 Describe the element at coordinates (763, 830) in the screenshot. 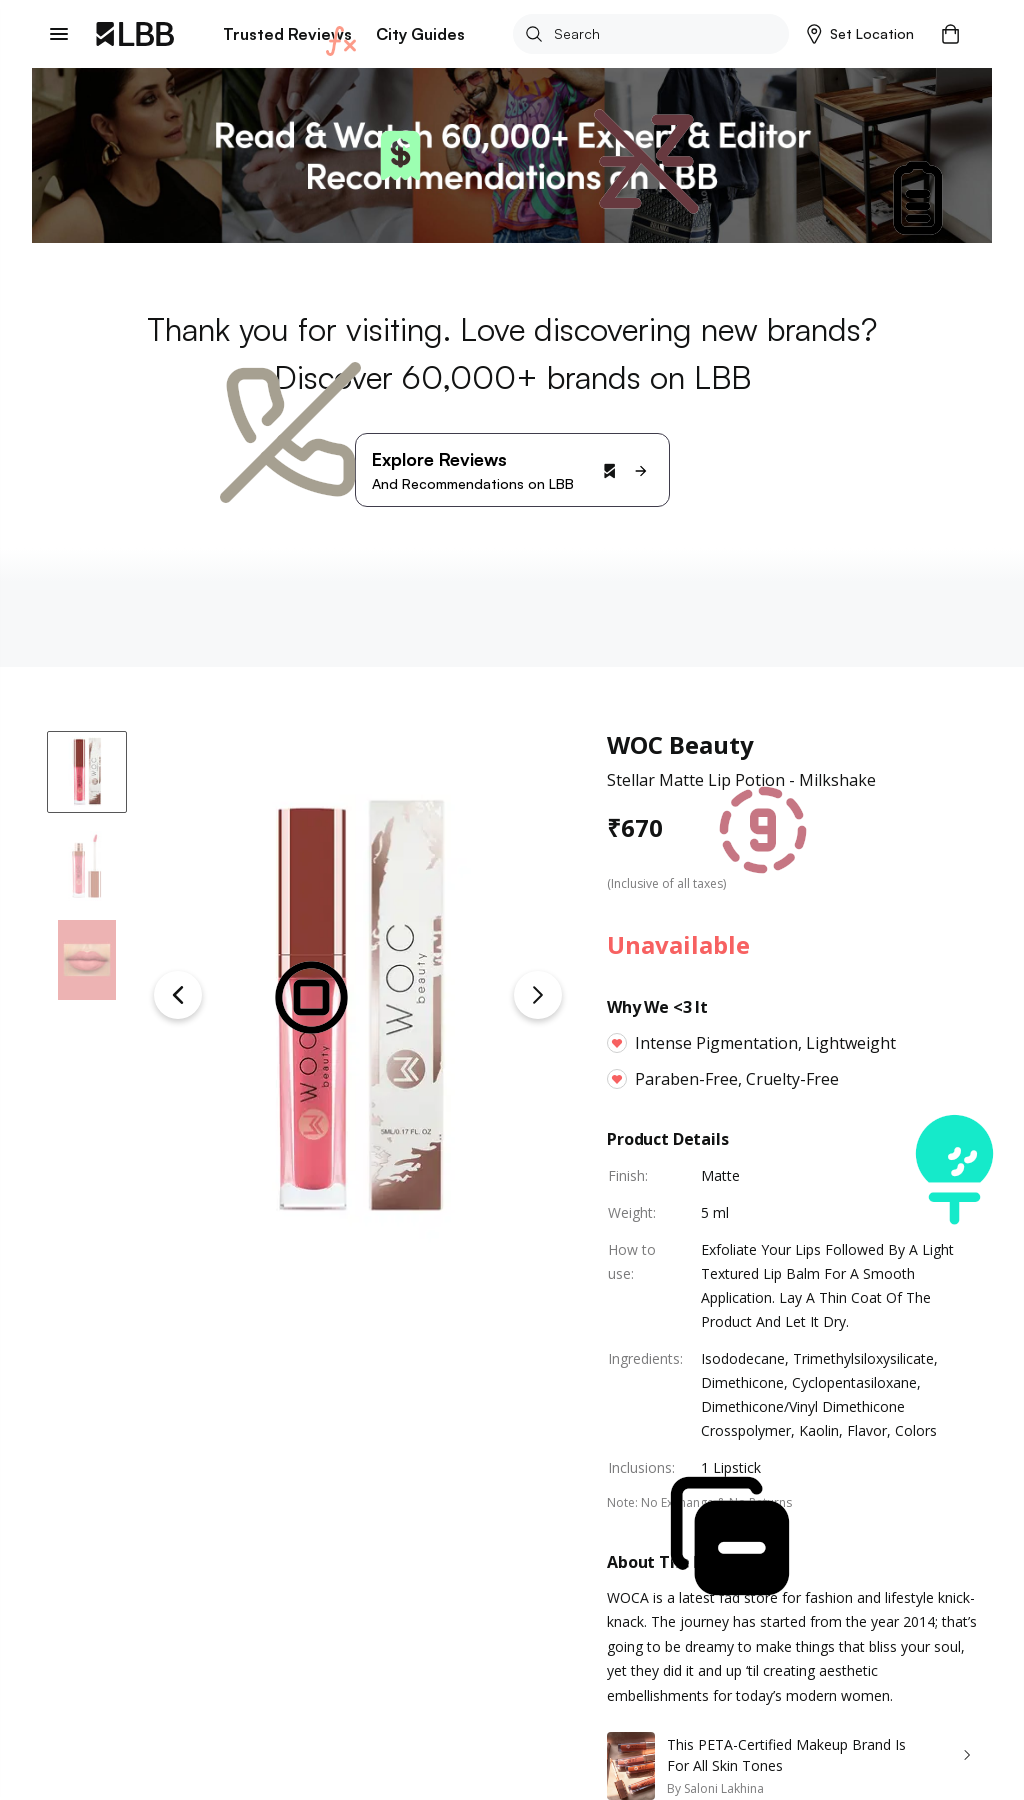

I see `indicates 9 items remaining or pending` at that location.